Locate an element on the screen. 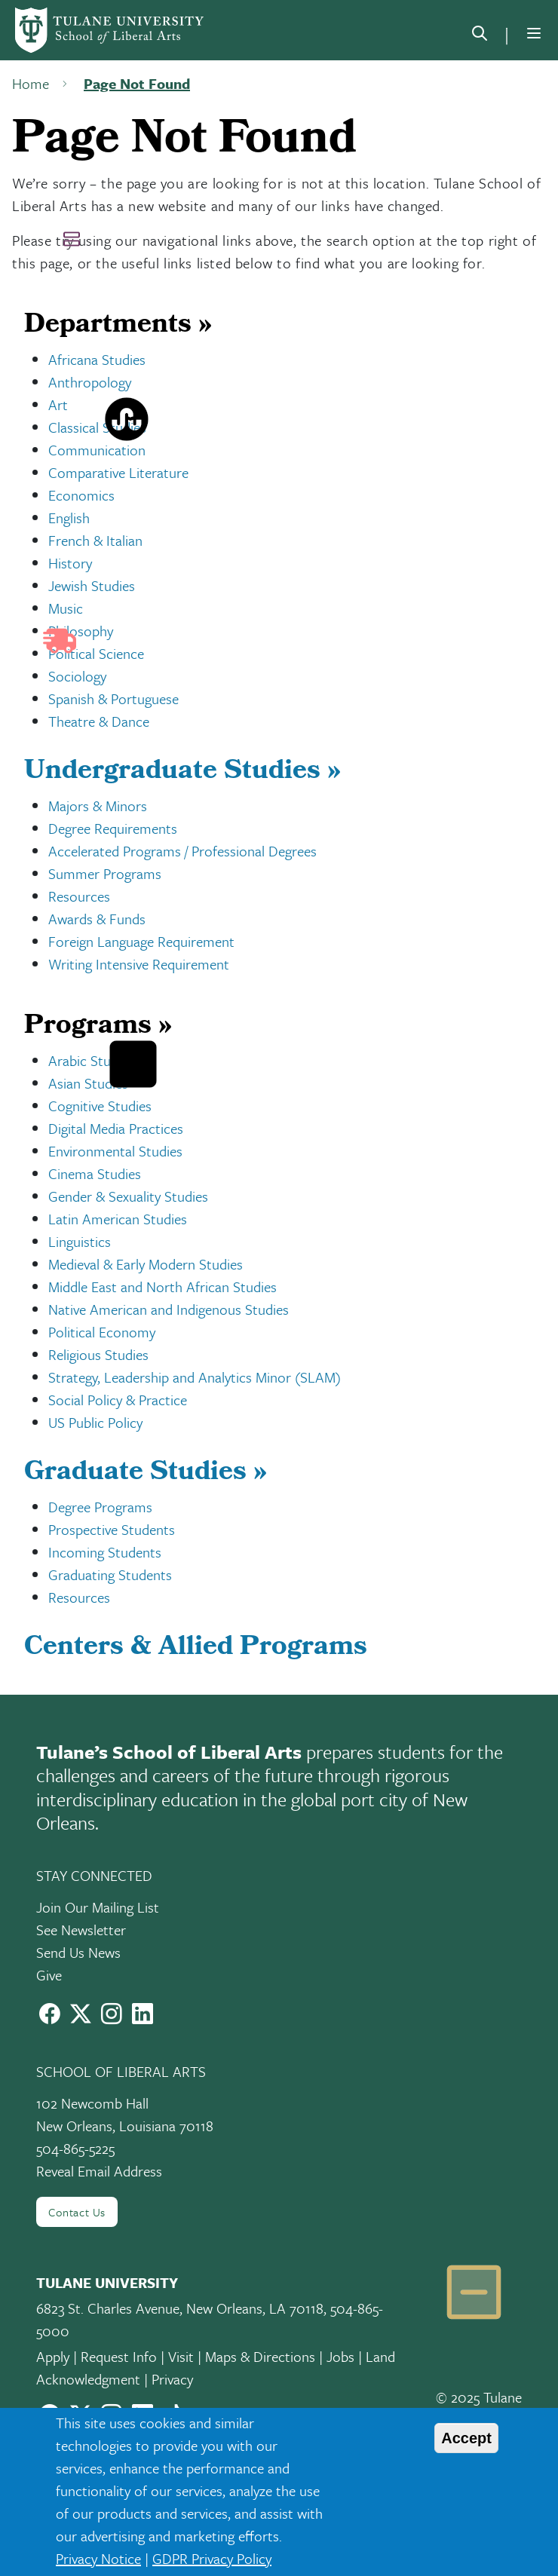 The image size is (558, 2576). switch to row layout view is located at coordinates (72, 239).